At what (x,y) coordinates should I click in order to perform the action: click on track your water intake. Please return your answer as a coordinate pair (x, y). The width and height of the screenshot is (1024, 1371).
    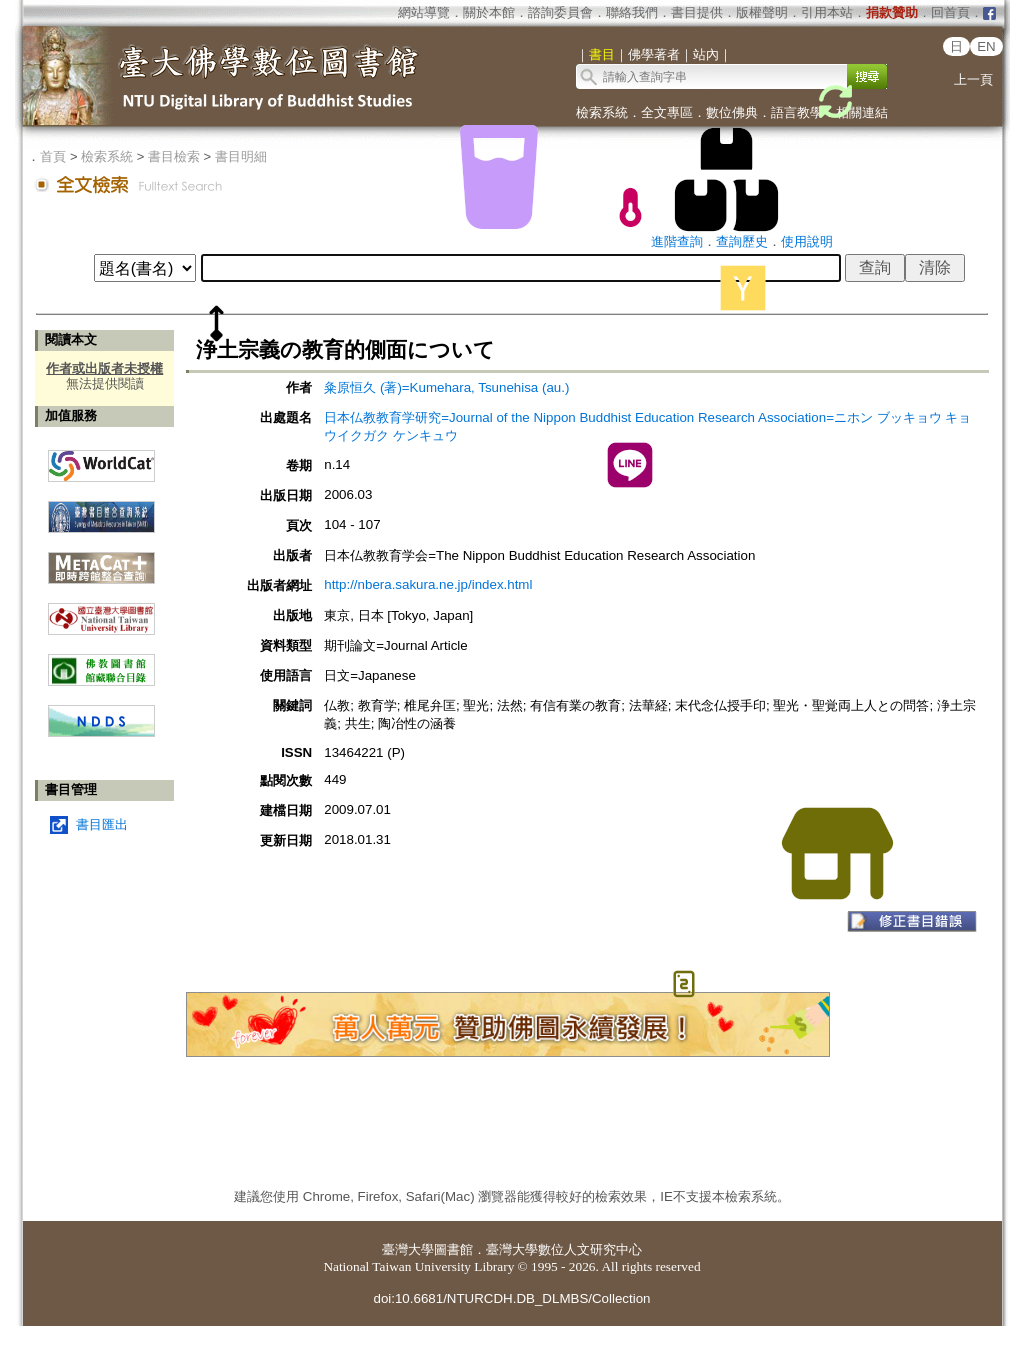
    Looking at the image, I should click on (499, 177).